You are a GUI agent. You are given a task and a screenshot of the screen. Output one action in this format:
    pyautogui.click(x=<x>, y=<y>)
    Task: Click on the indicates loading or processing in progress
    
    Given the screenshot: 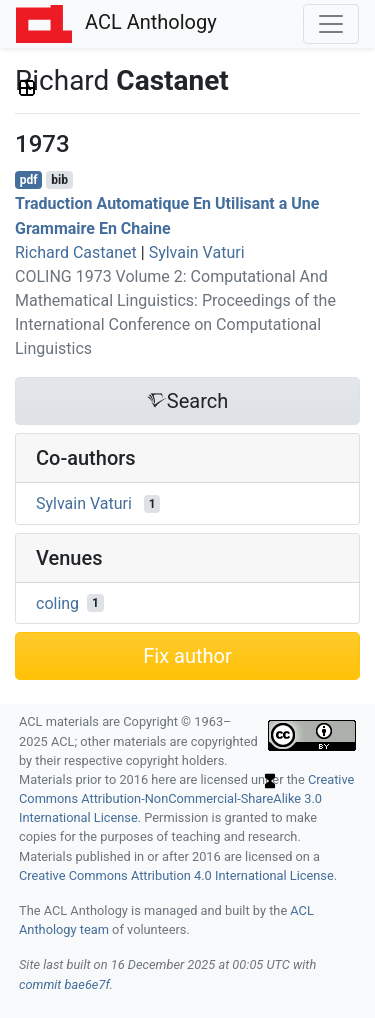 What is the action you would take?
    pyautogui.click(x=270, y=781)
    